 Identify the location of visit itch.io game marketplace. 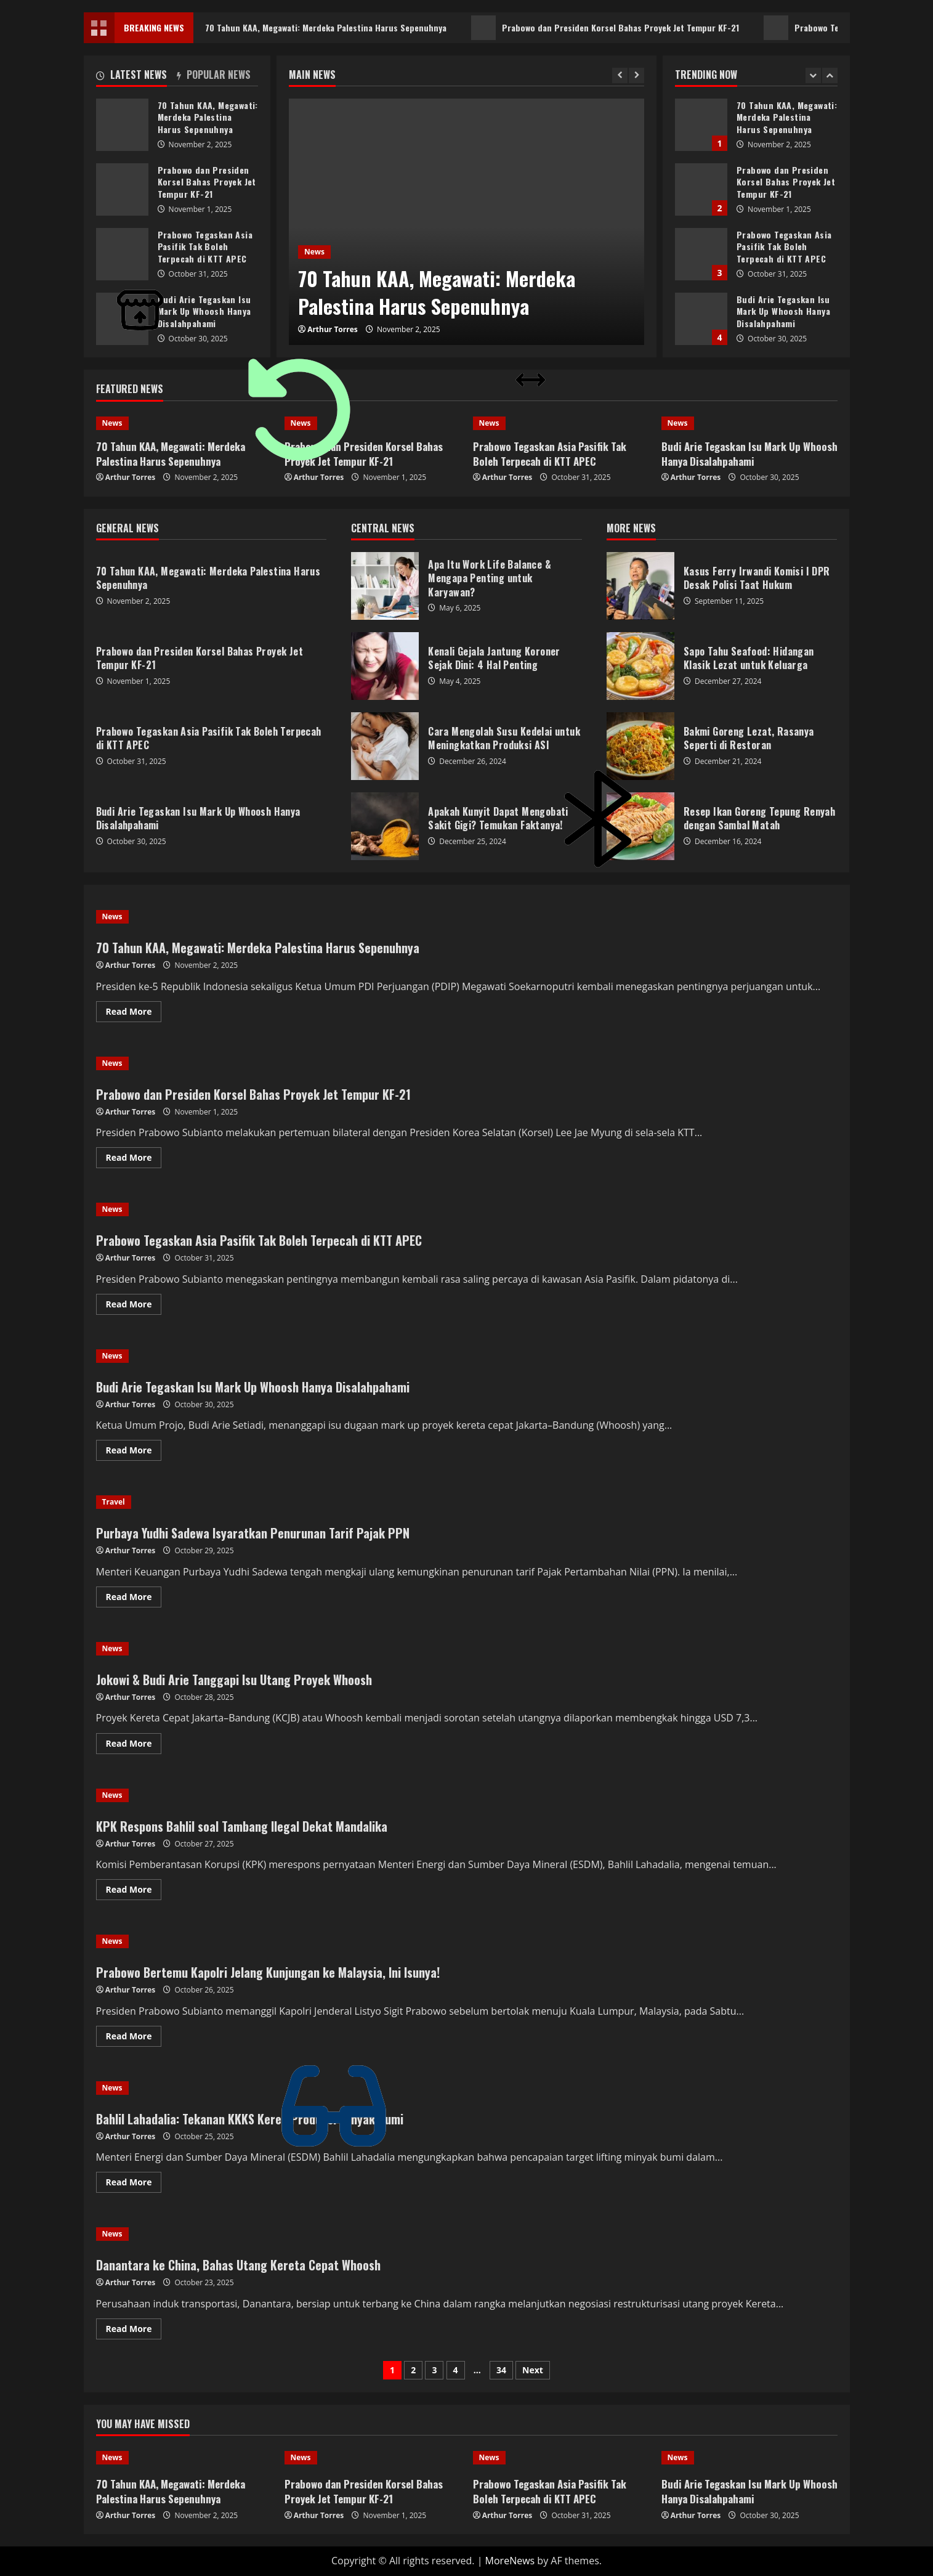
(140, 309).